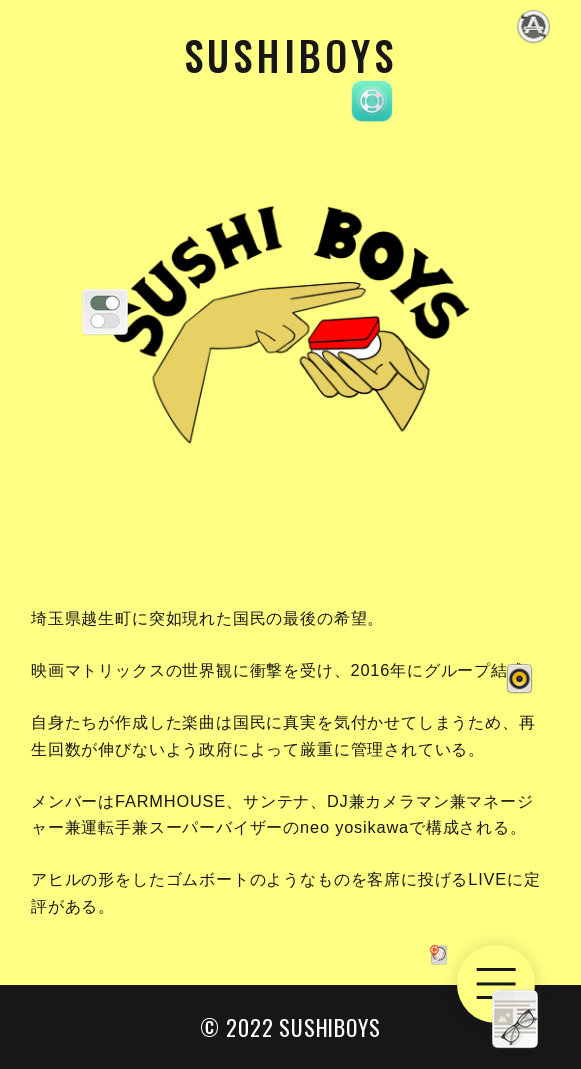  I want to click on open rhythmbox music player, so click(519, 678).